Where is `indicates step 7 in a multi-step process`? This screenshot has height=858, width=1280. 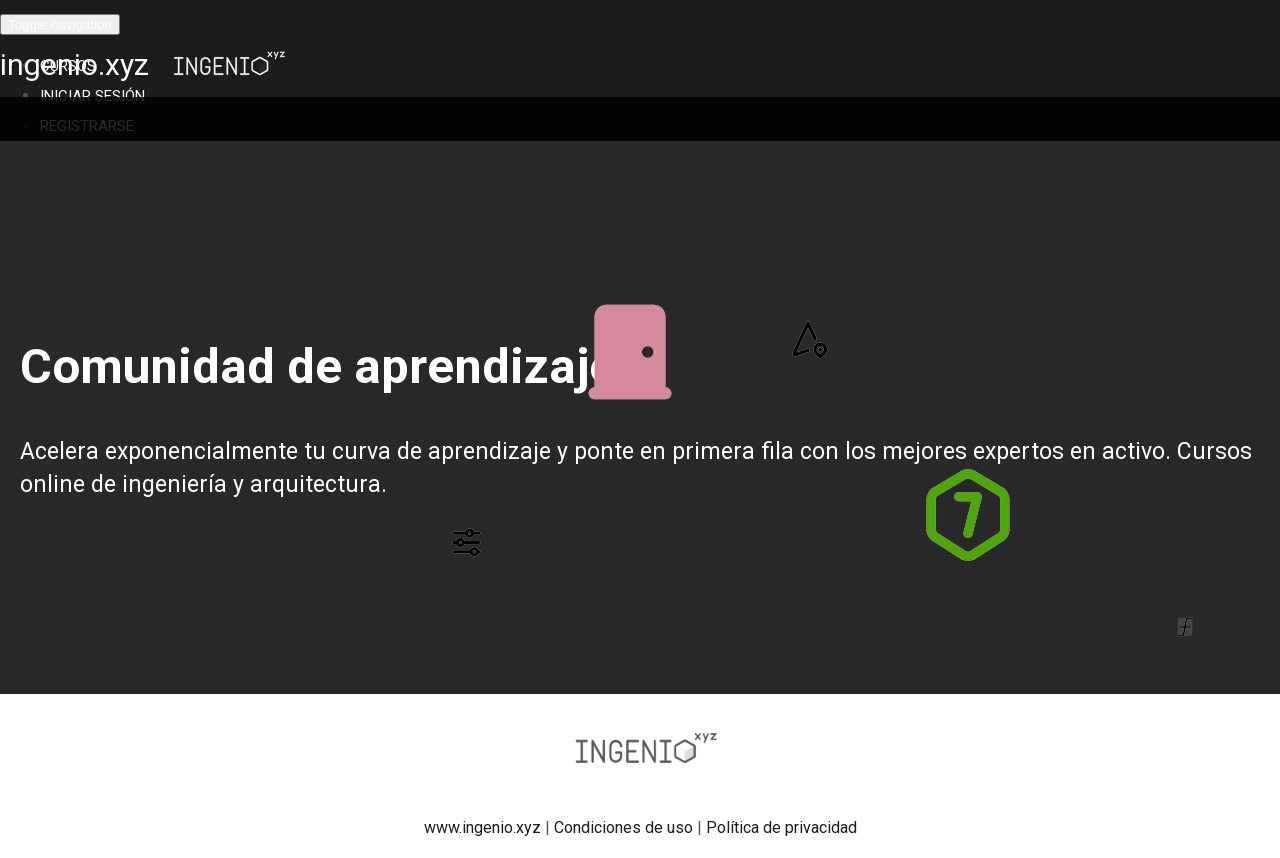 indicates step 7 in a multi-step process is located at coordinates (968, 515).